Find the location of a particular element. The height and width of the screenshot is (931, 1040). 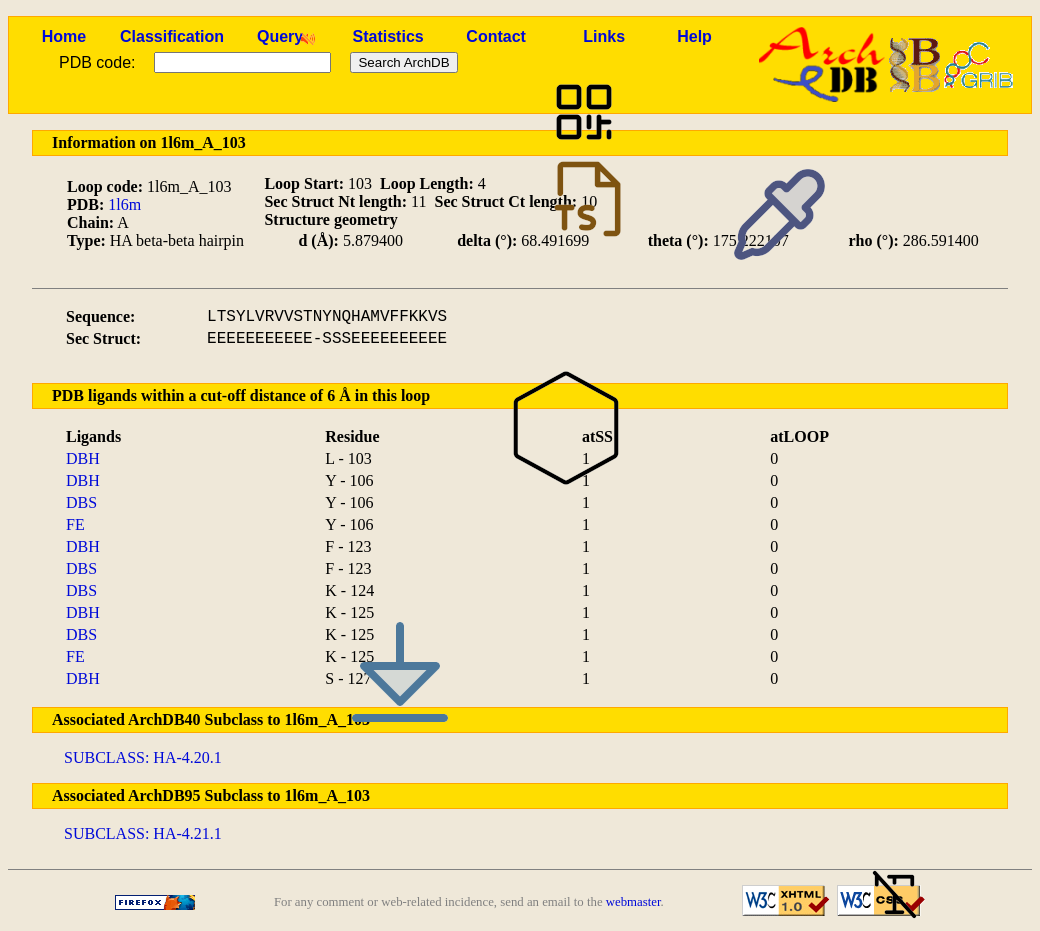

disable text formatting is located at coordinates (894, 894).